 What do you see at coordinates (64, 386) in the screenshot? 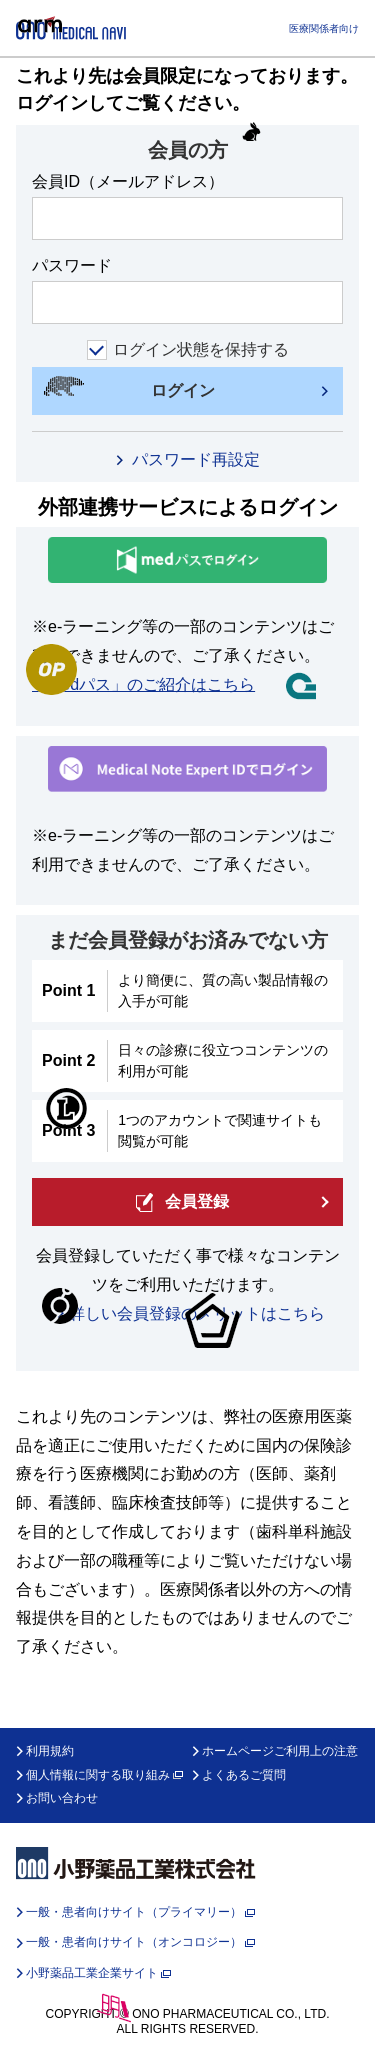
I see `polars data library branding` at bounding box center [64, 386].